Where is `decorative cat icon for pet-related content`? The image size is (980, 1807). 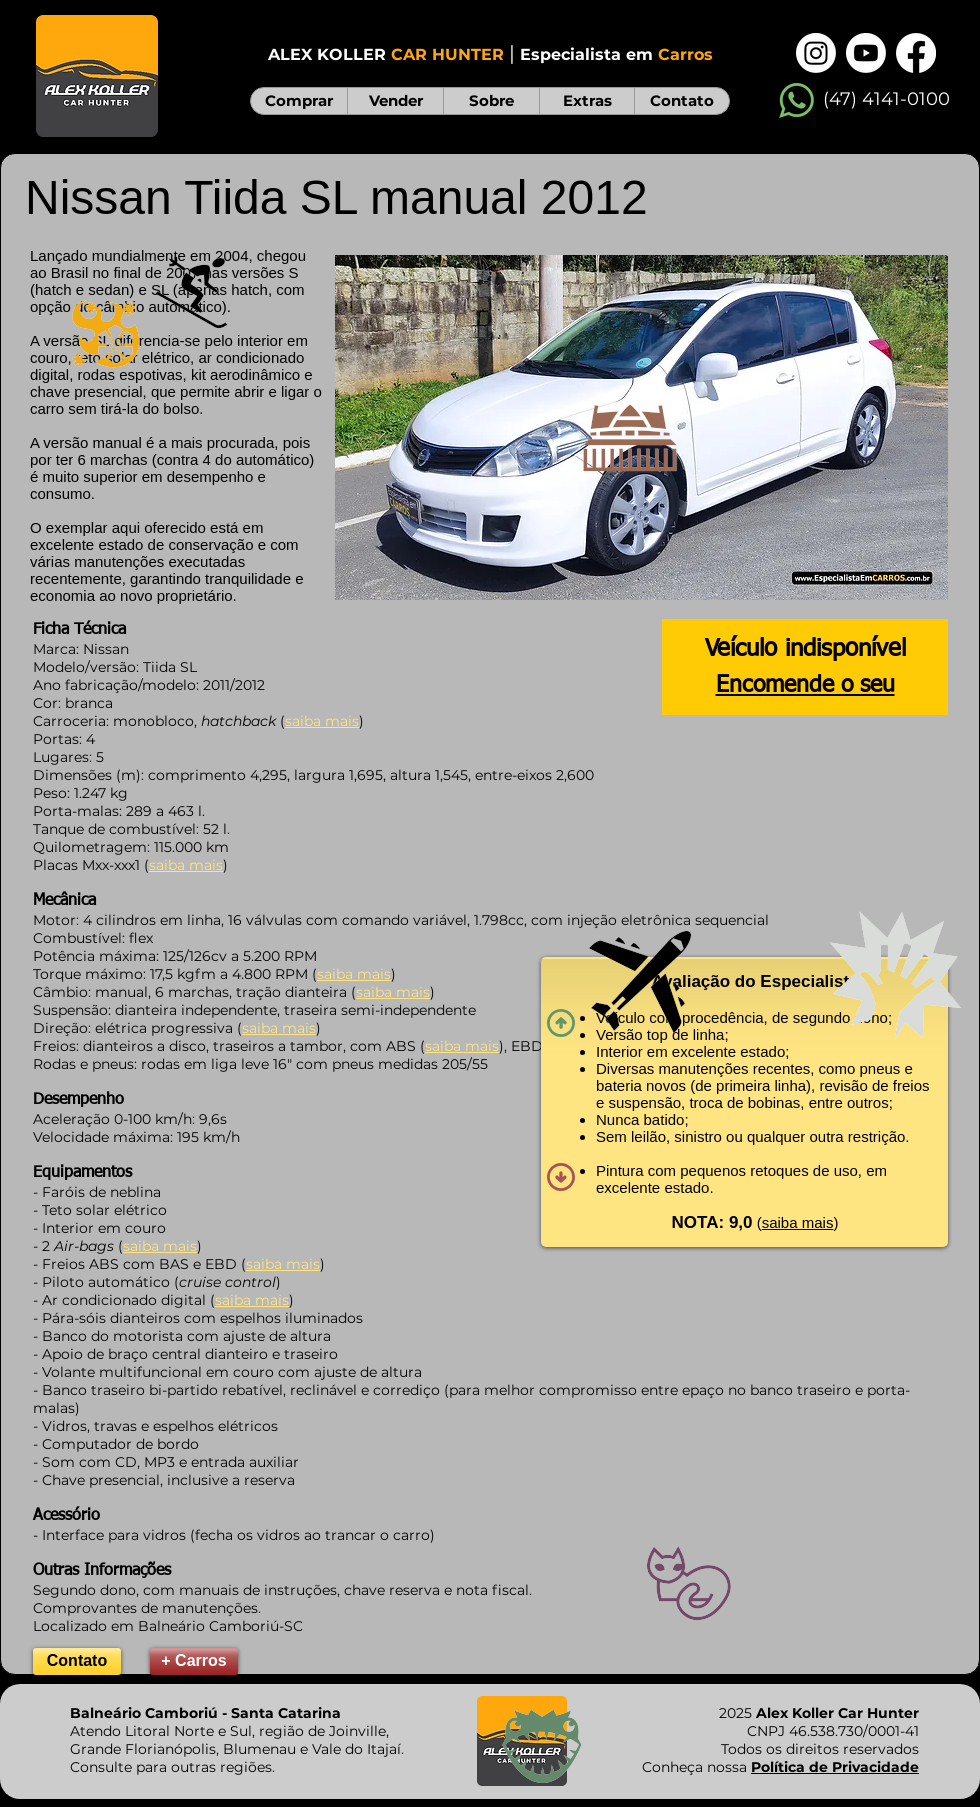 decorative cat icon for pet-related content is located at coordinates (688, 1581).